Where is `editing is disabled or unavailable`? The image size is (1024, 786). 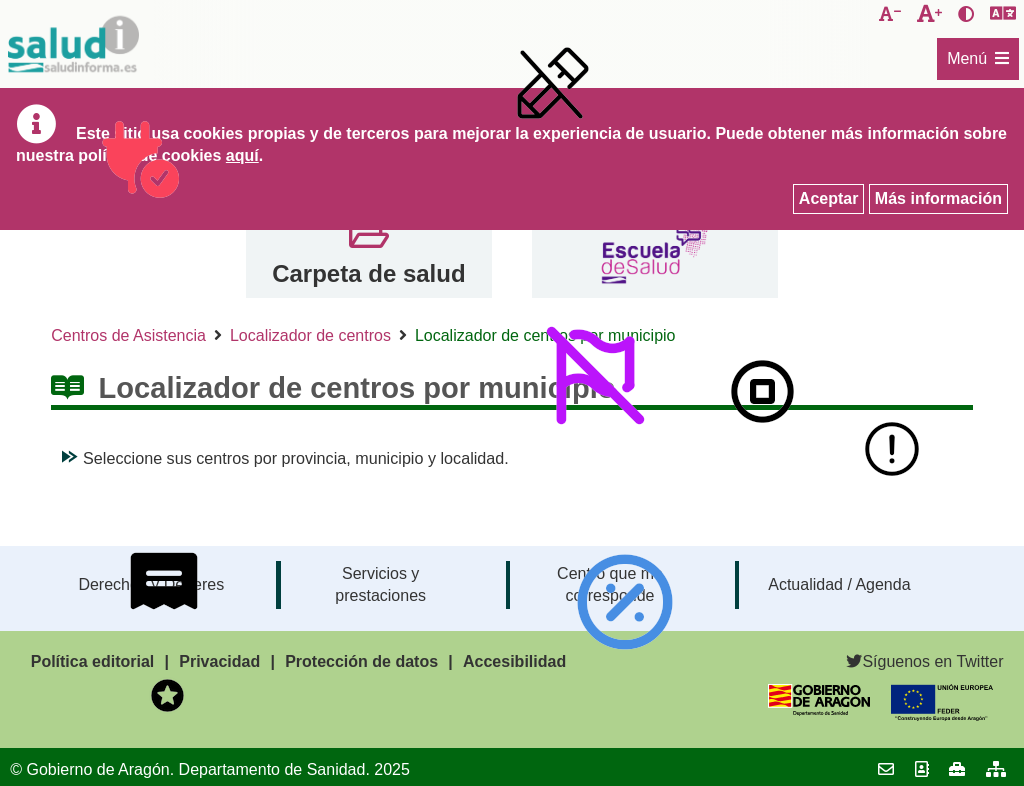 editing is disabled or unavailable is located at coordinates (551, 84).